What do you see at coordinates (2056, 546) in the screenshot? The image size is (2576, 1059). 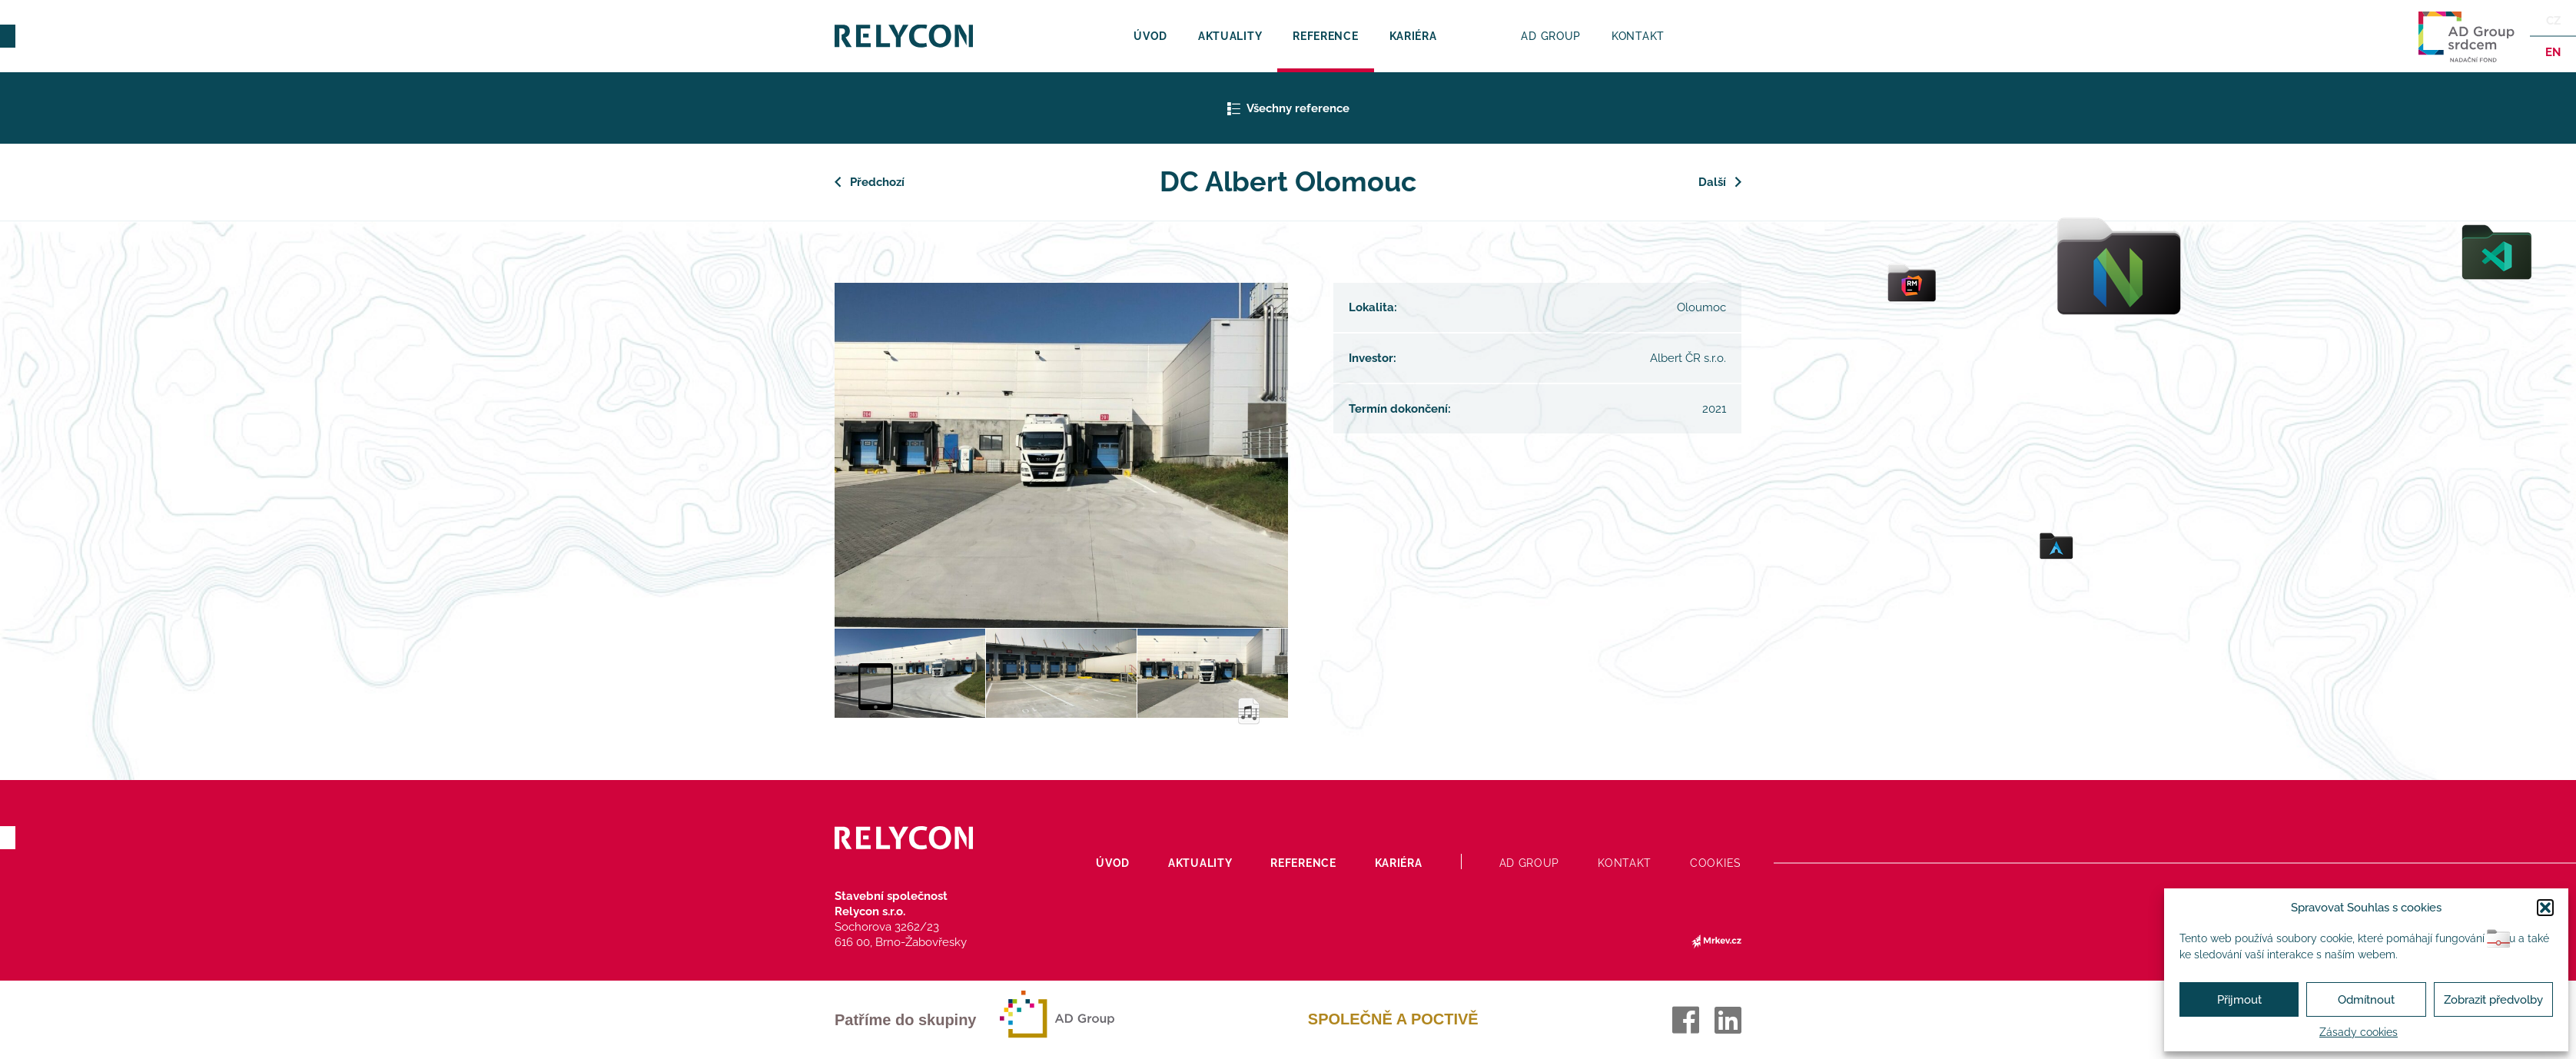 I see `folder containing arch linux files or configurations` at bounding box center [2056, 546].